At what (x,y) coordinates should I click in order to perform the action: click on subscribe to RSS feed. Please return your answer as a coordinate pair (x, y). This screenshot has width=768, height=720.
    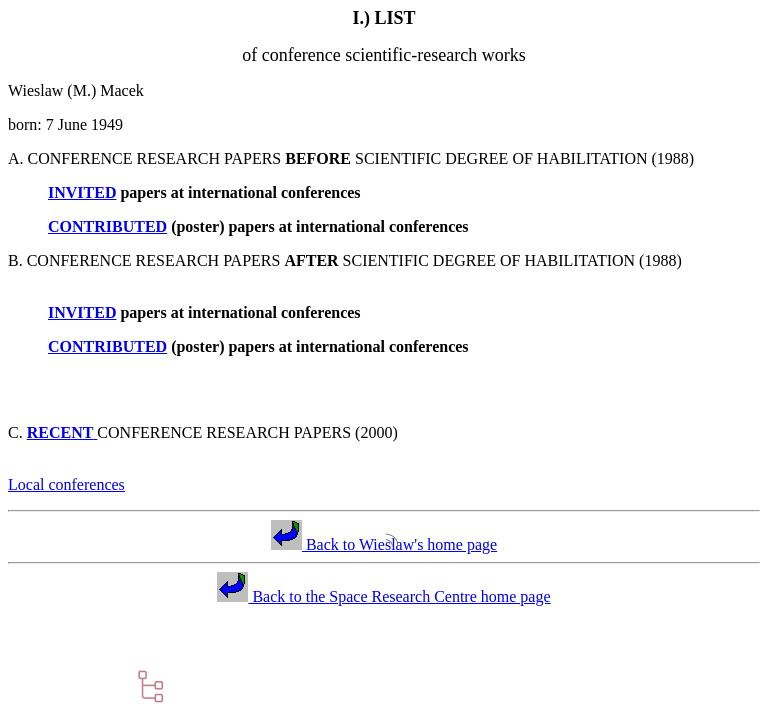
    Looking at the image, I should click on (391, 541).